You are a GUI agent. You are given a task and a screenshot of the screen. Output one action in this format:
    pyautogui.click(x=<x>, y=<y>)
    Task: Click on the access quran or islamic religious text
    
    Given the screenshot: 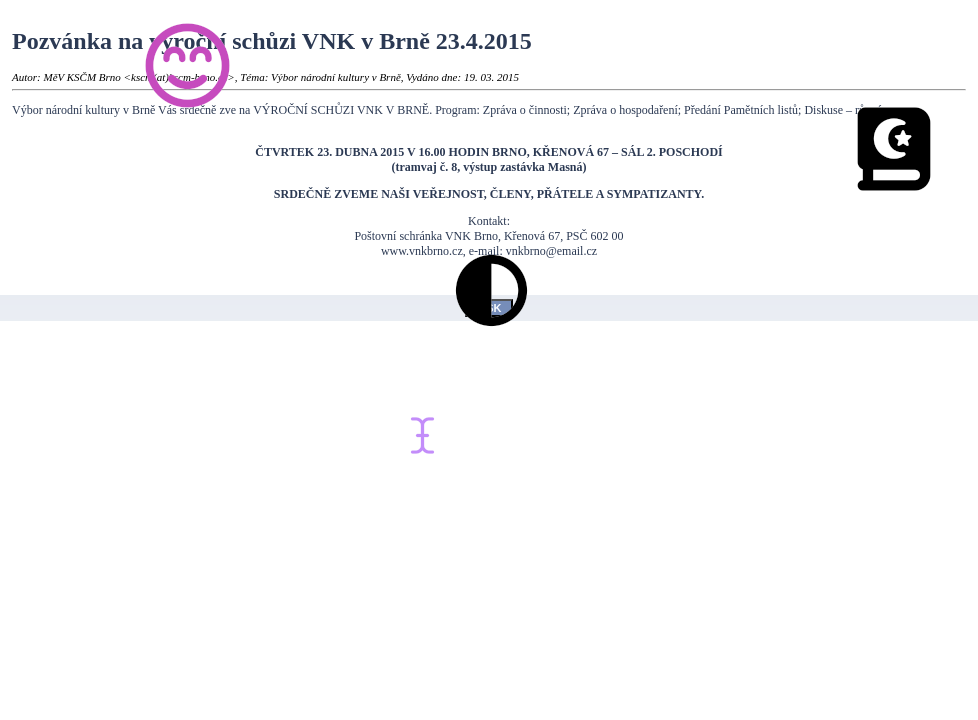 What is the action you would take?
    pyautogui.click(x=894, y=149)
    